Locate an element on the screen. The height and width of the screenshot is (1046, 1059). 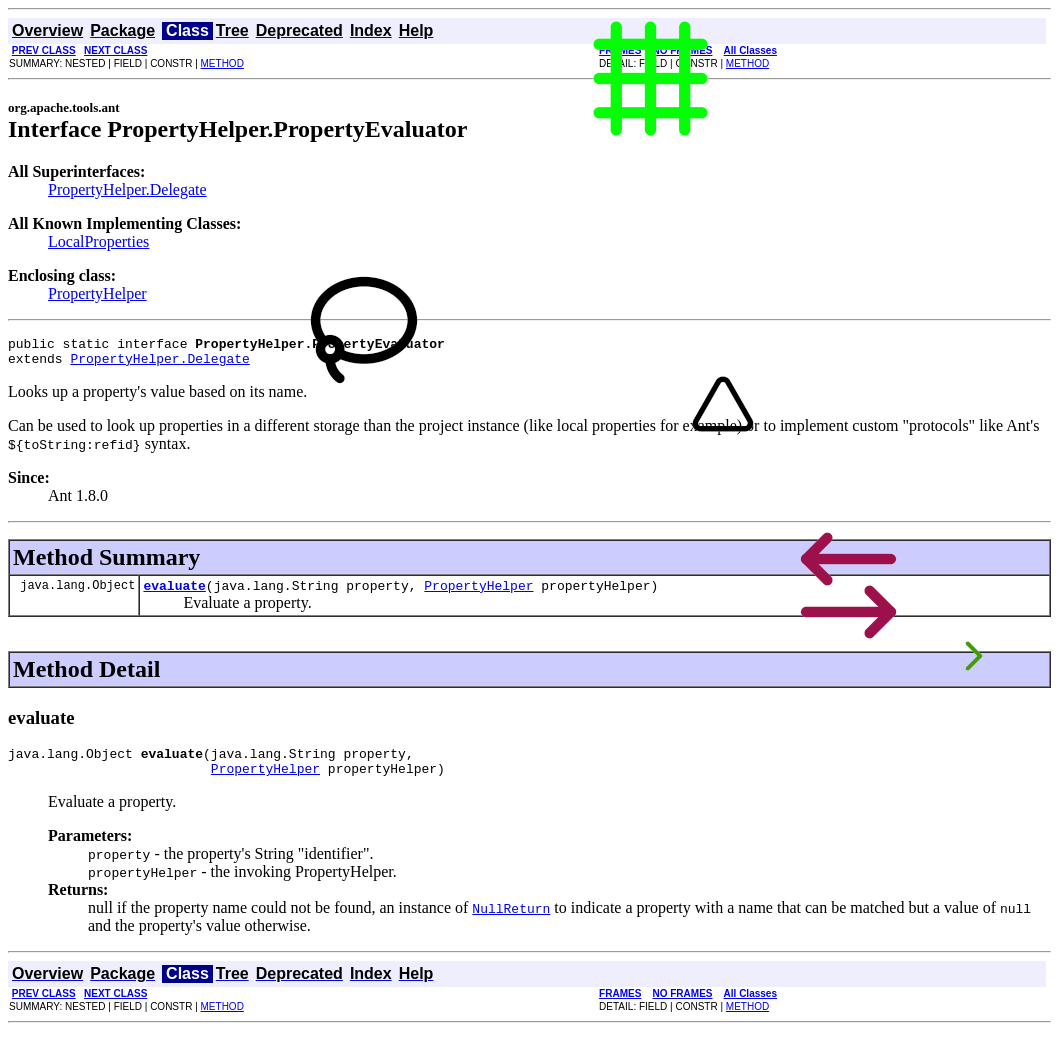
select an irregular area with freehand drawing is located at coordinates (364, 330).